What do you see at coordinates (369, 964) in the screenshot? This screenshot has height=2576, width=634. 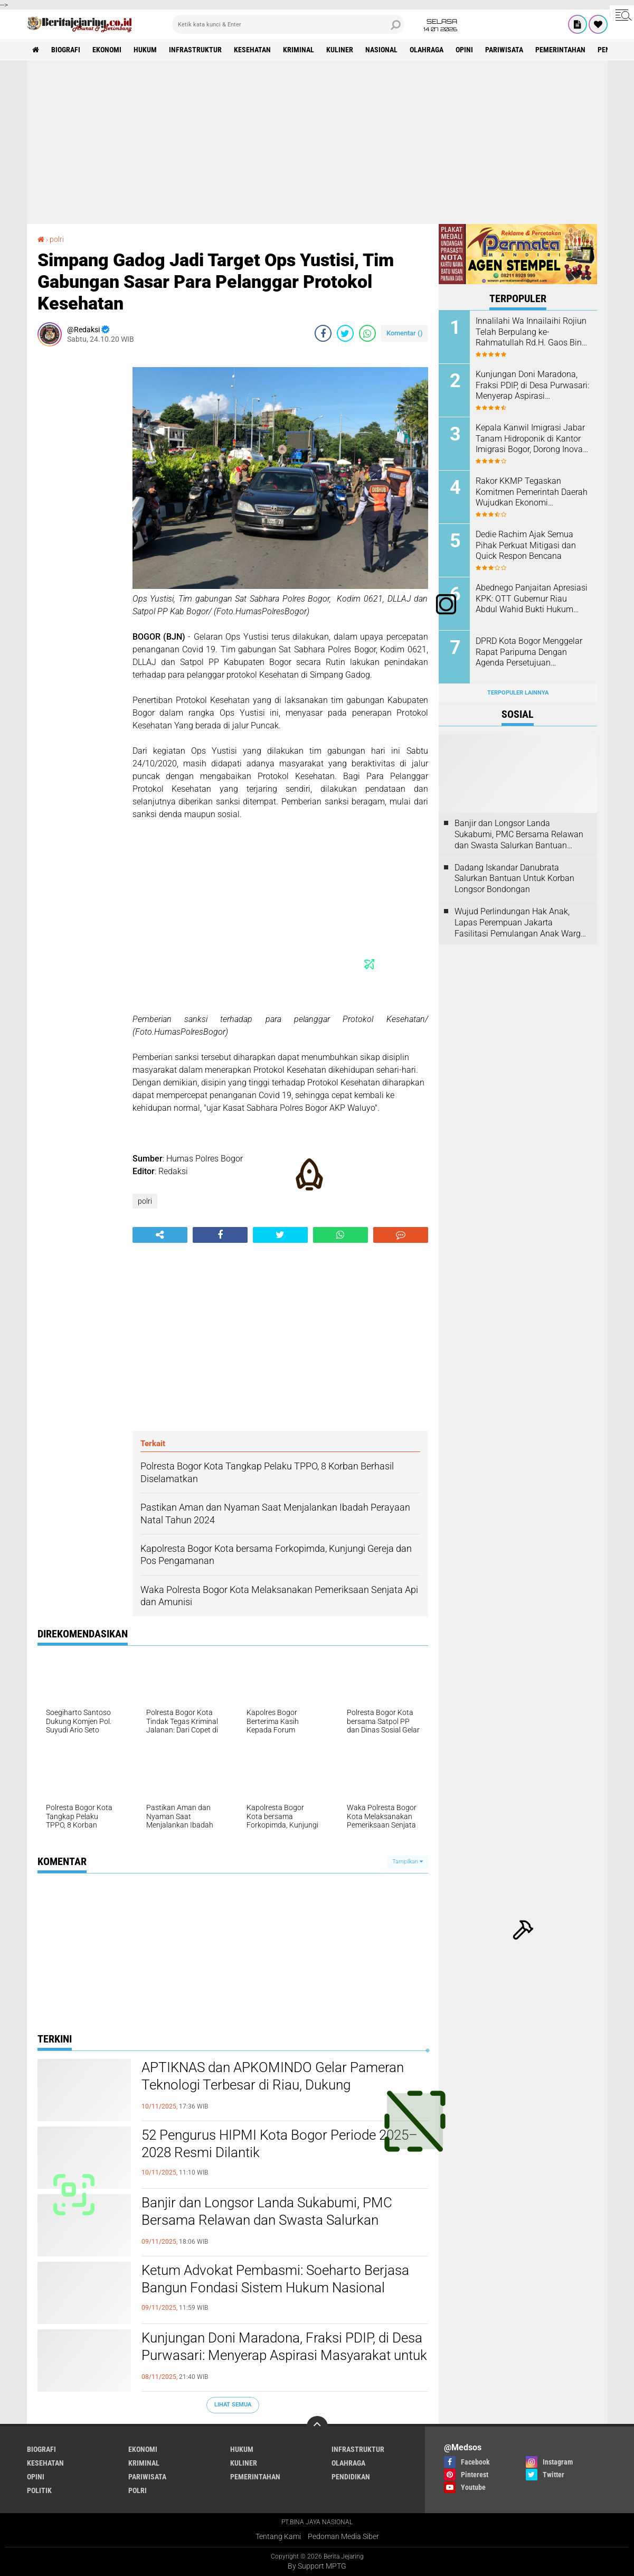 I see `archery or hunting game mode` at bounding box center [369, 964].